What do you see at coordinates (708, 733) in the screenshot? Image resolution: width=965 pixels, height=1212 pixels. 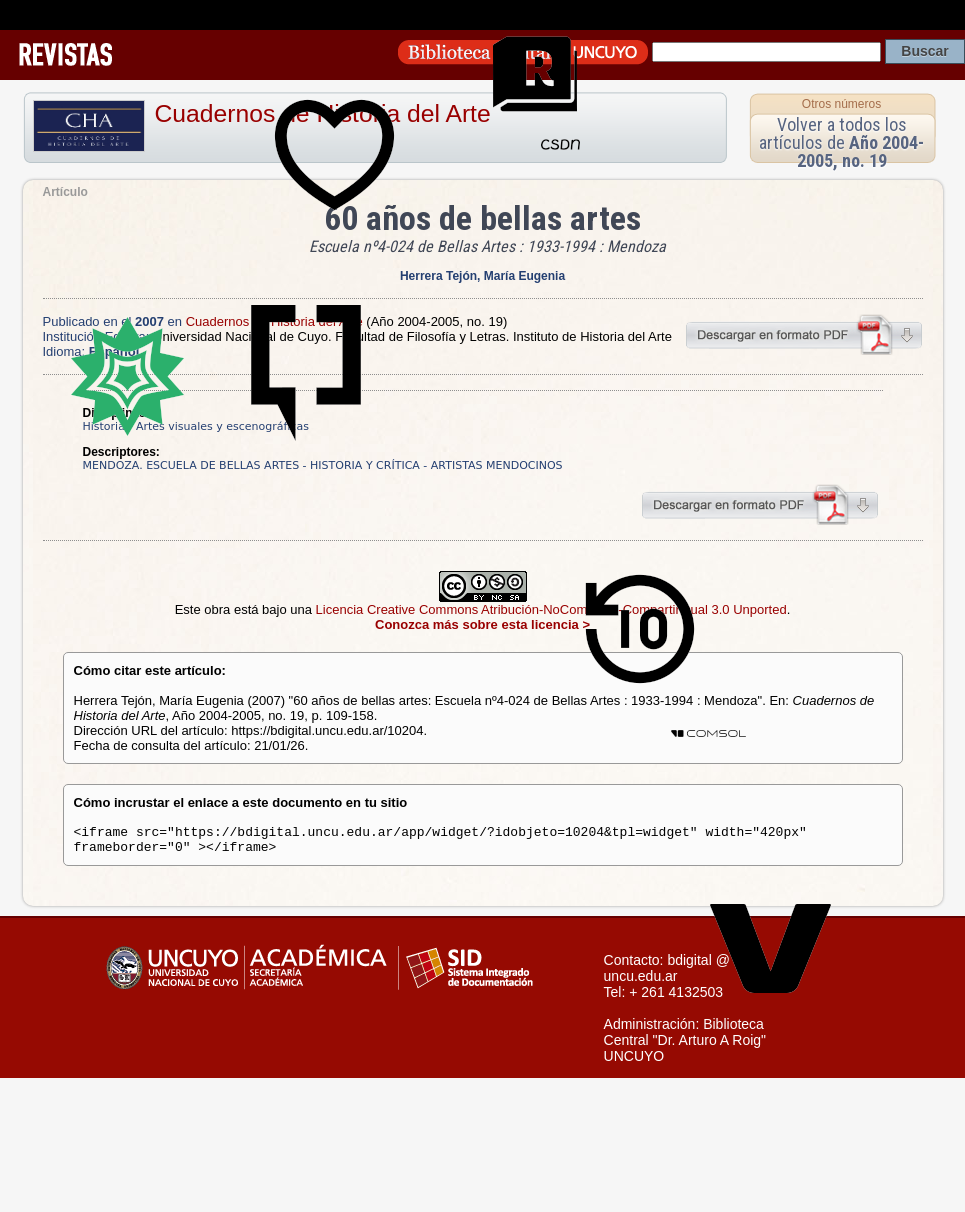 I see `COMSOL multiphysics simulation software logo` at bounding box center [708, 733].